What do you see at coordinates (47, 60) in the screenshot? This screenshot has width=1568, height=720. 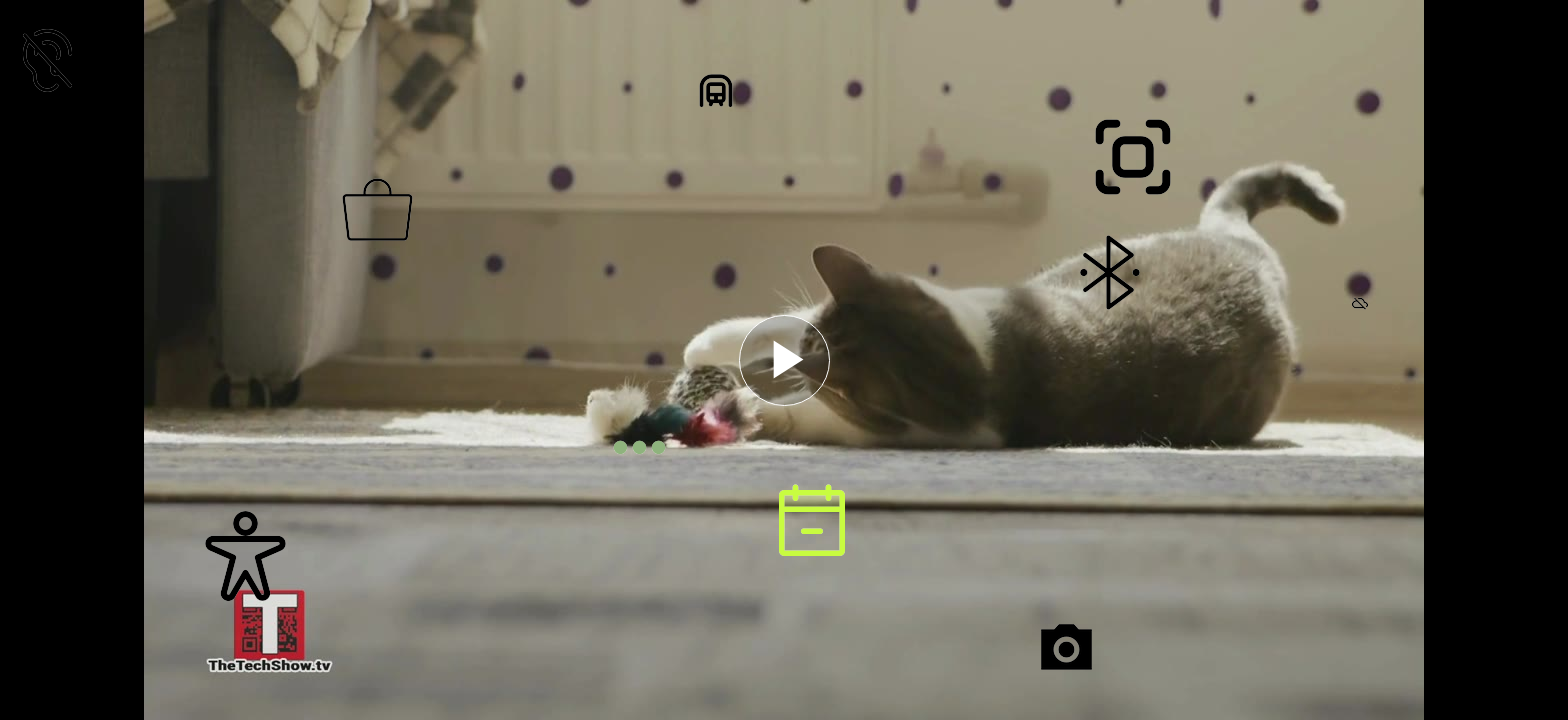 I see `mute or disable audio/sound` at bounding box center [47, 60].